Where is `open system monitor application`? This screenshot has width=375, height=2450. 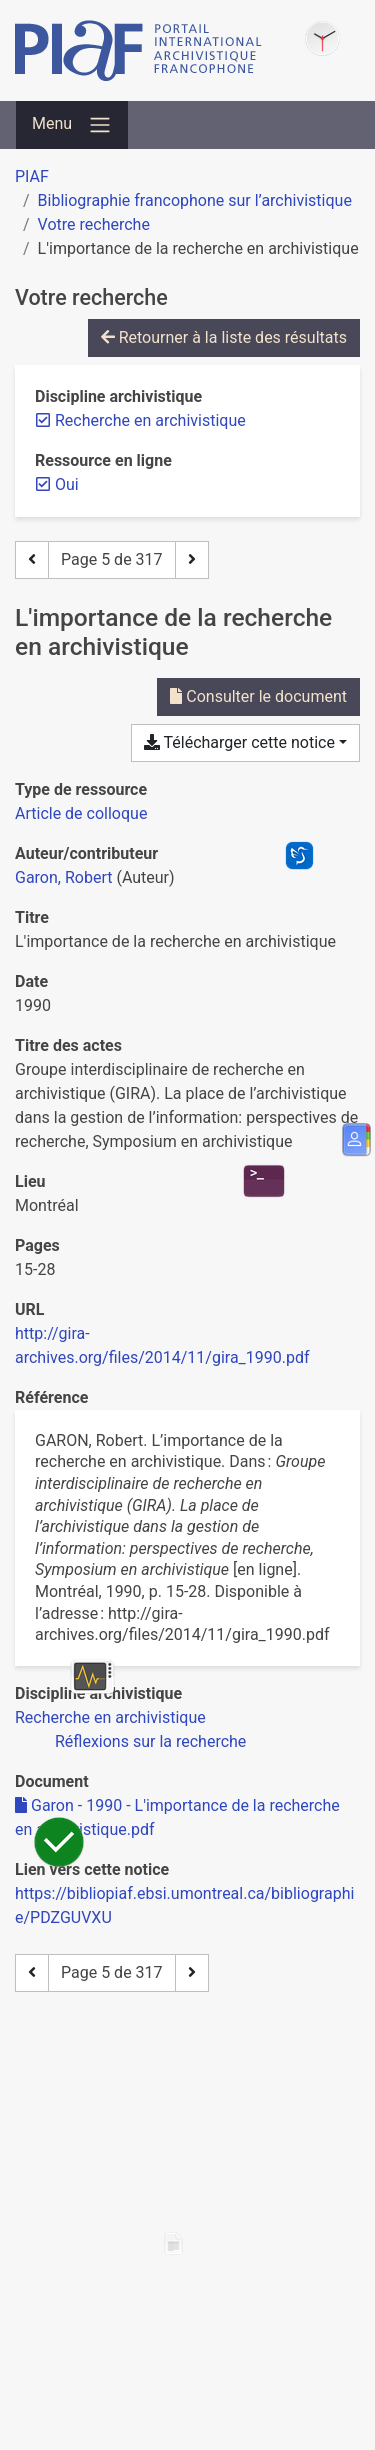 open system monitor application is located at coordinates (92, 1676).